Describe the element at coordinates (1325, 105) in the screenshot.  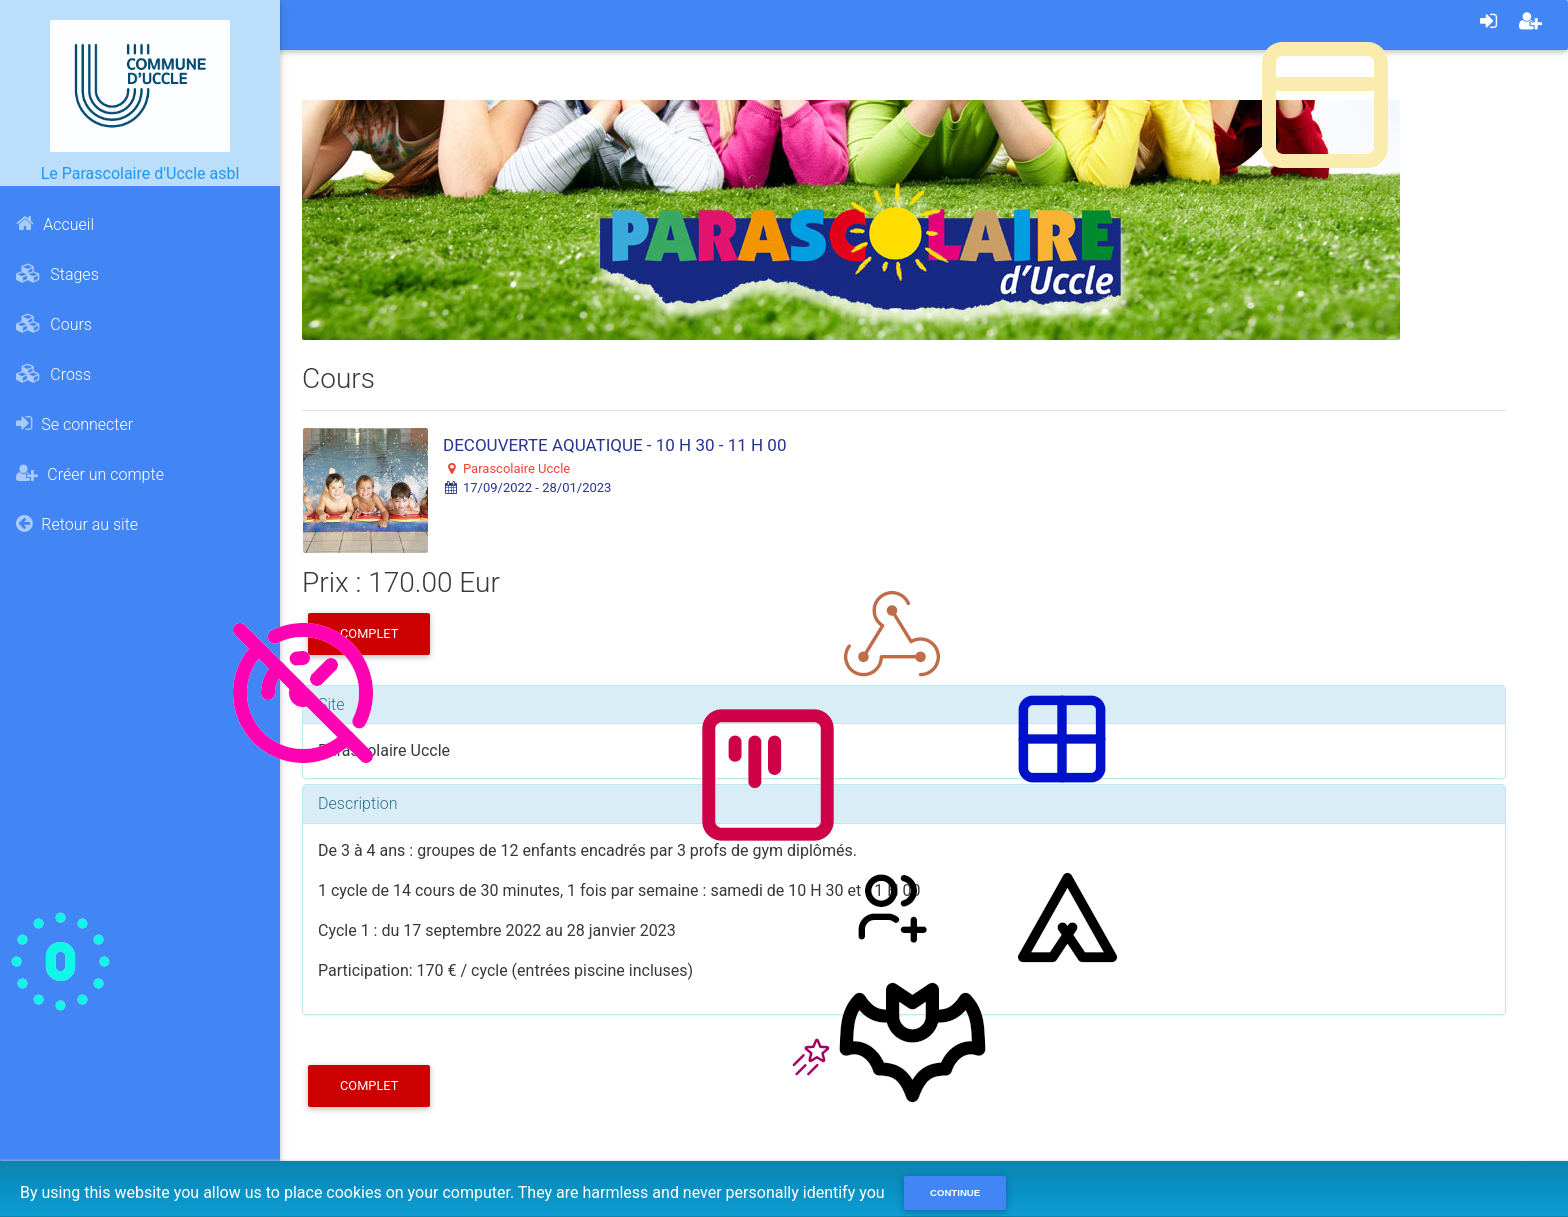
I see `toggle the navigation bar visibility` at that location.